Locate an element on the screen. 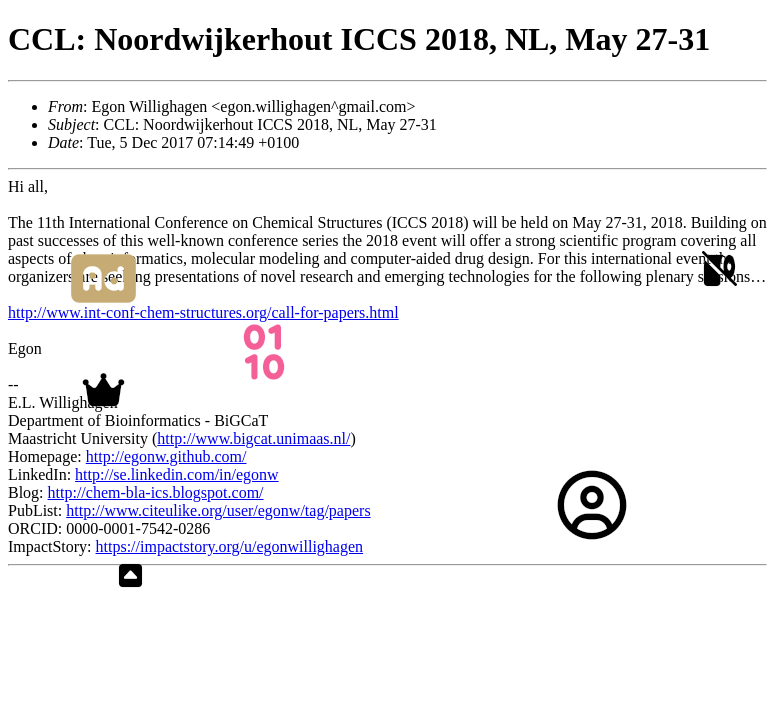 The height and width of the screenshot is (720, 775). indicates toilet paper is out of stock or unavailable is located at coordinates (719, 268).